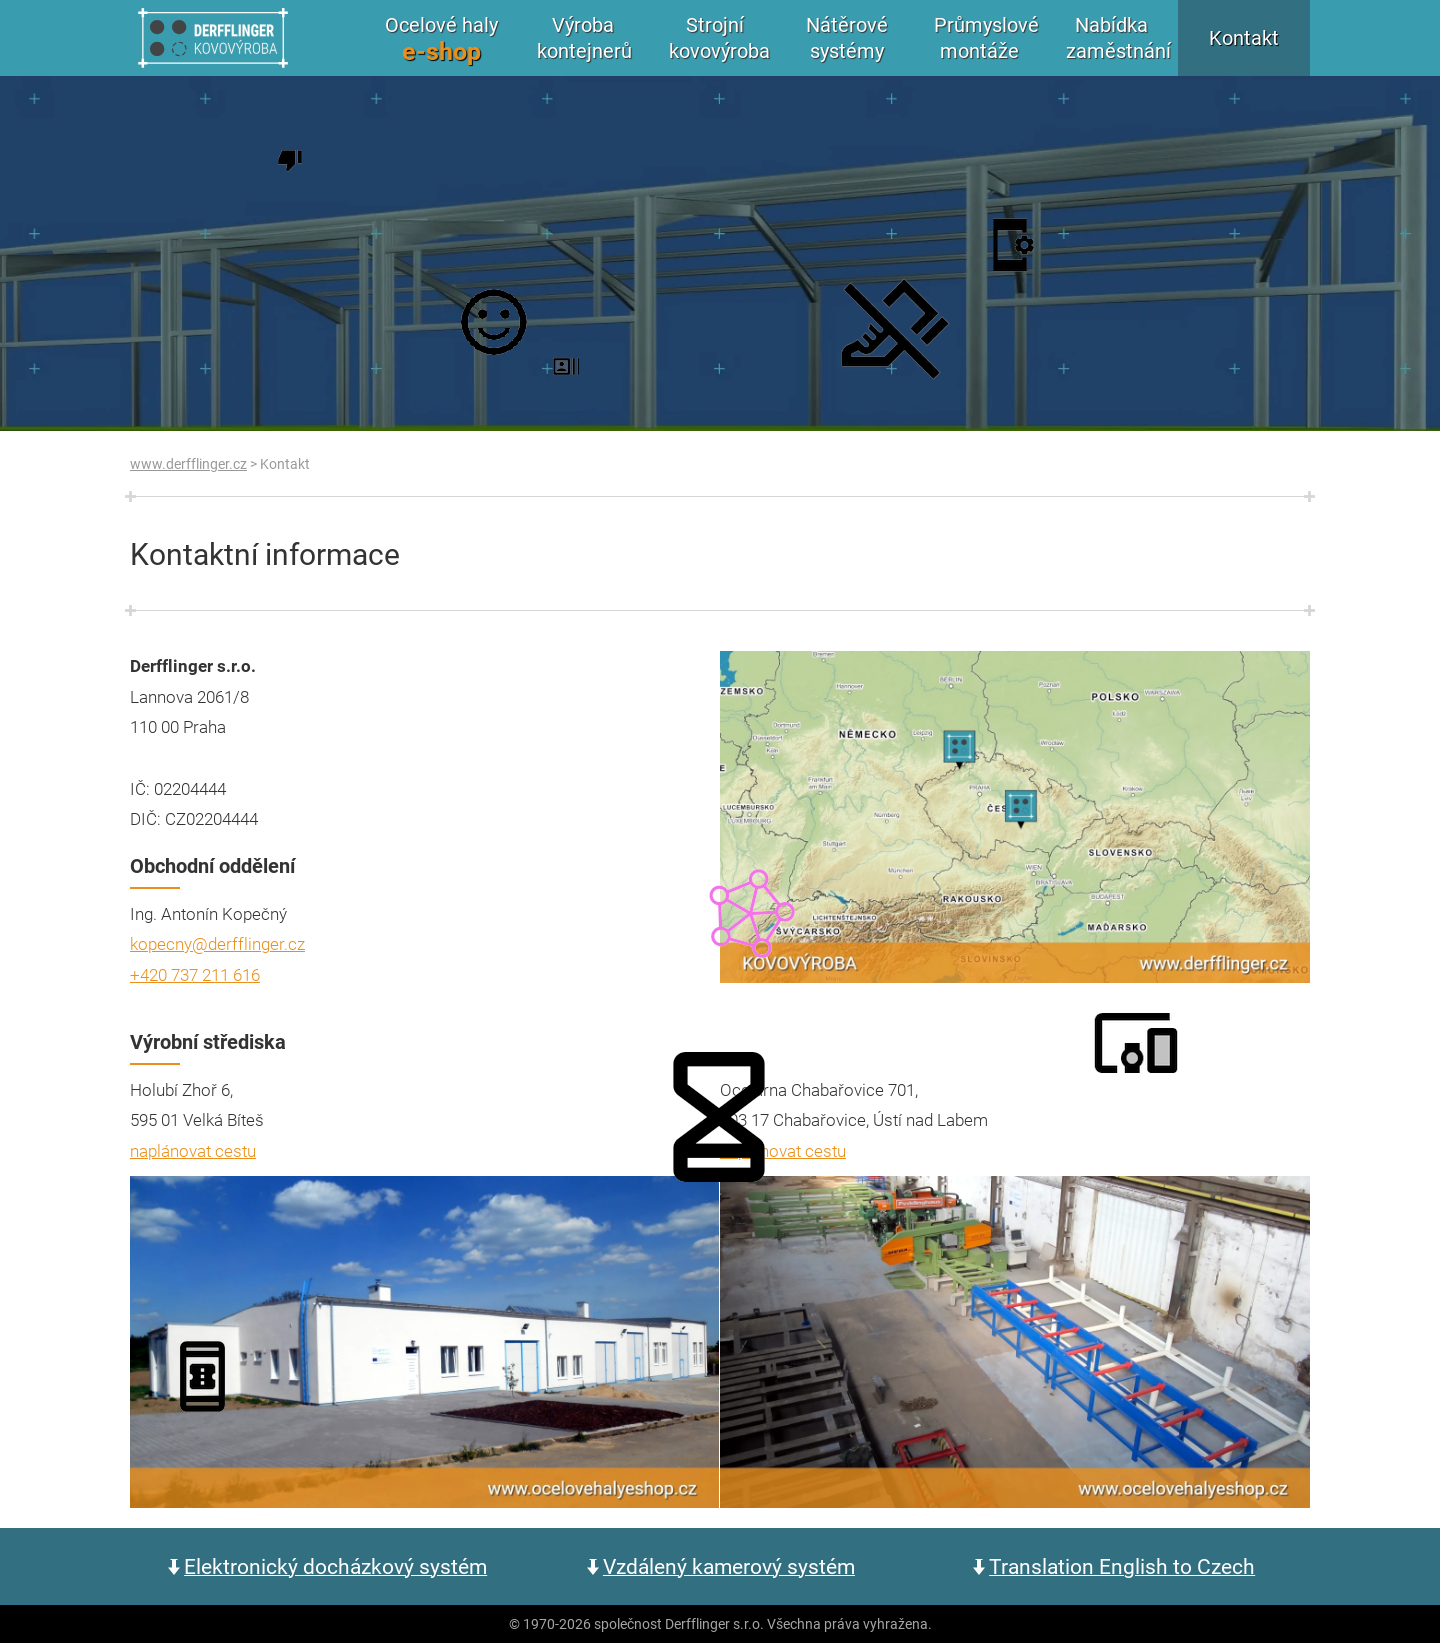 The height and width of the screenshot is (1643, 1440). I want to click on access fediverse or federated social networks, so click(750, 913).